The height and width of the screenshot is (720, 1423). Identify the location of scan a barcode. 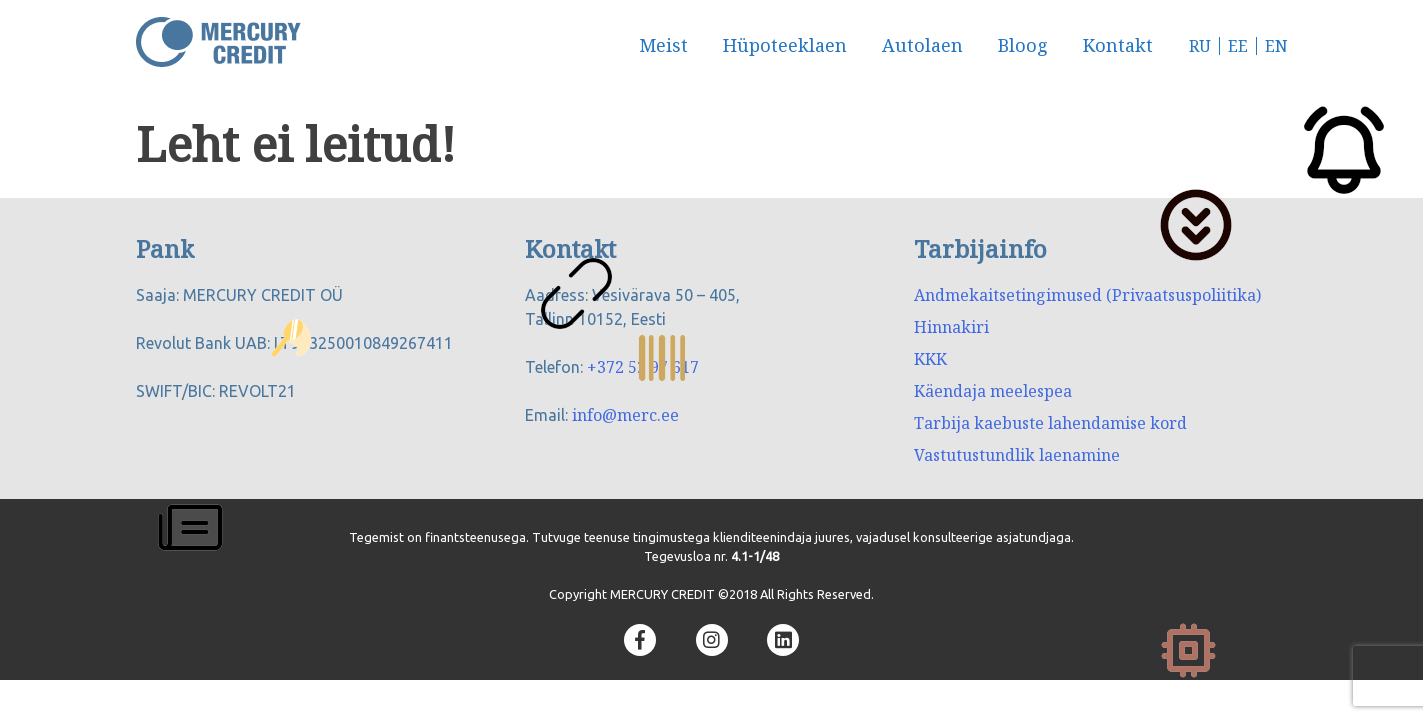
(662, 358).